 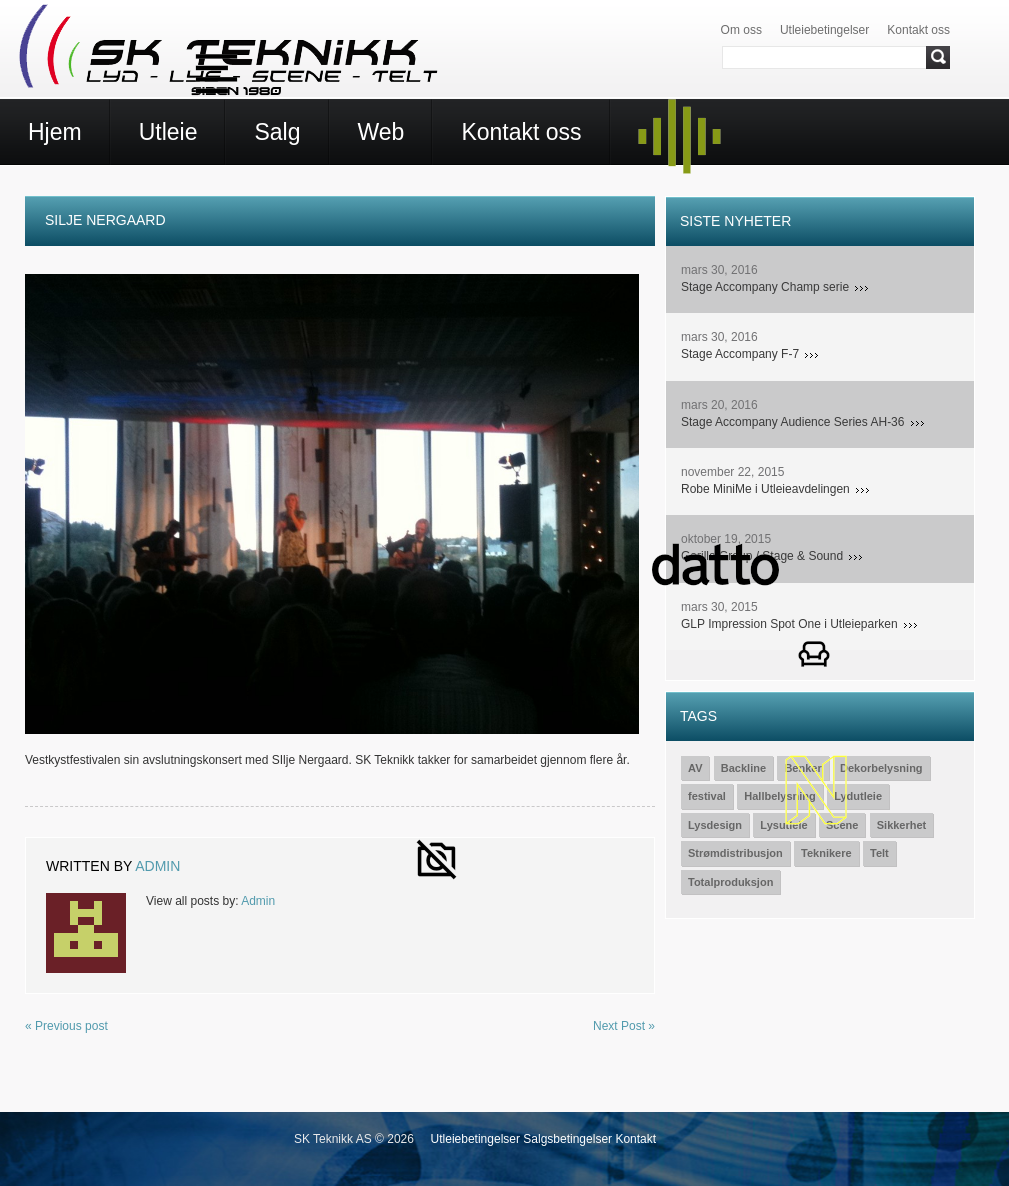 I want to click on neos brand logo, so click(x=816, y=790).